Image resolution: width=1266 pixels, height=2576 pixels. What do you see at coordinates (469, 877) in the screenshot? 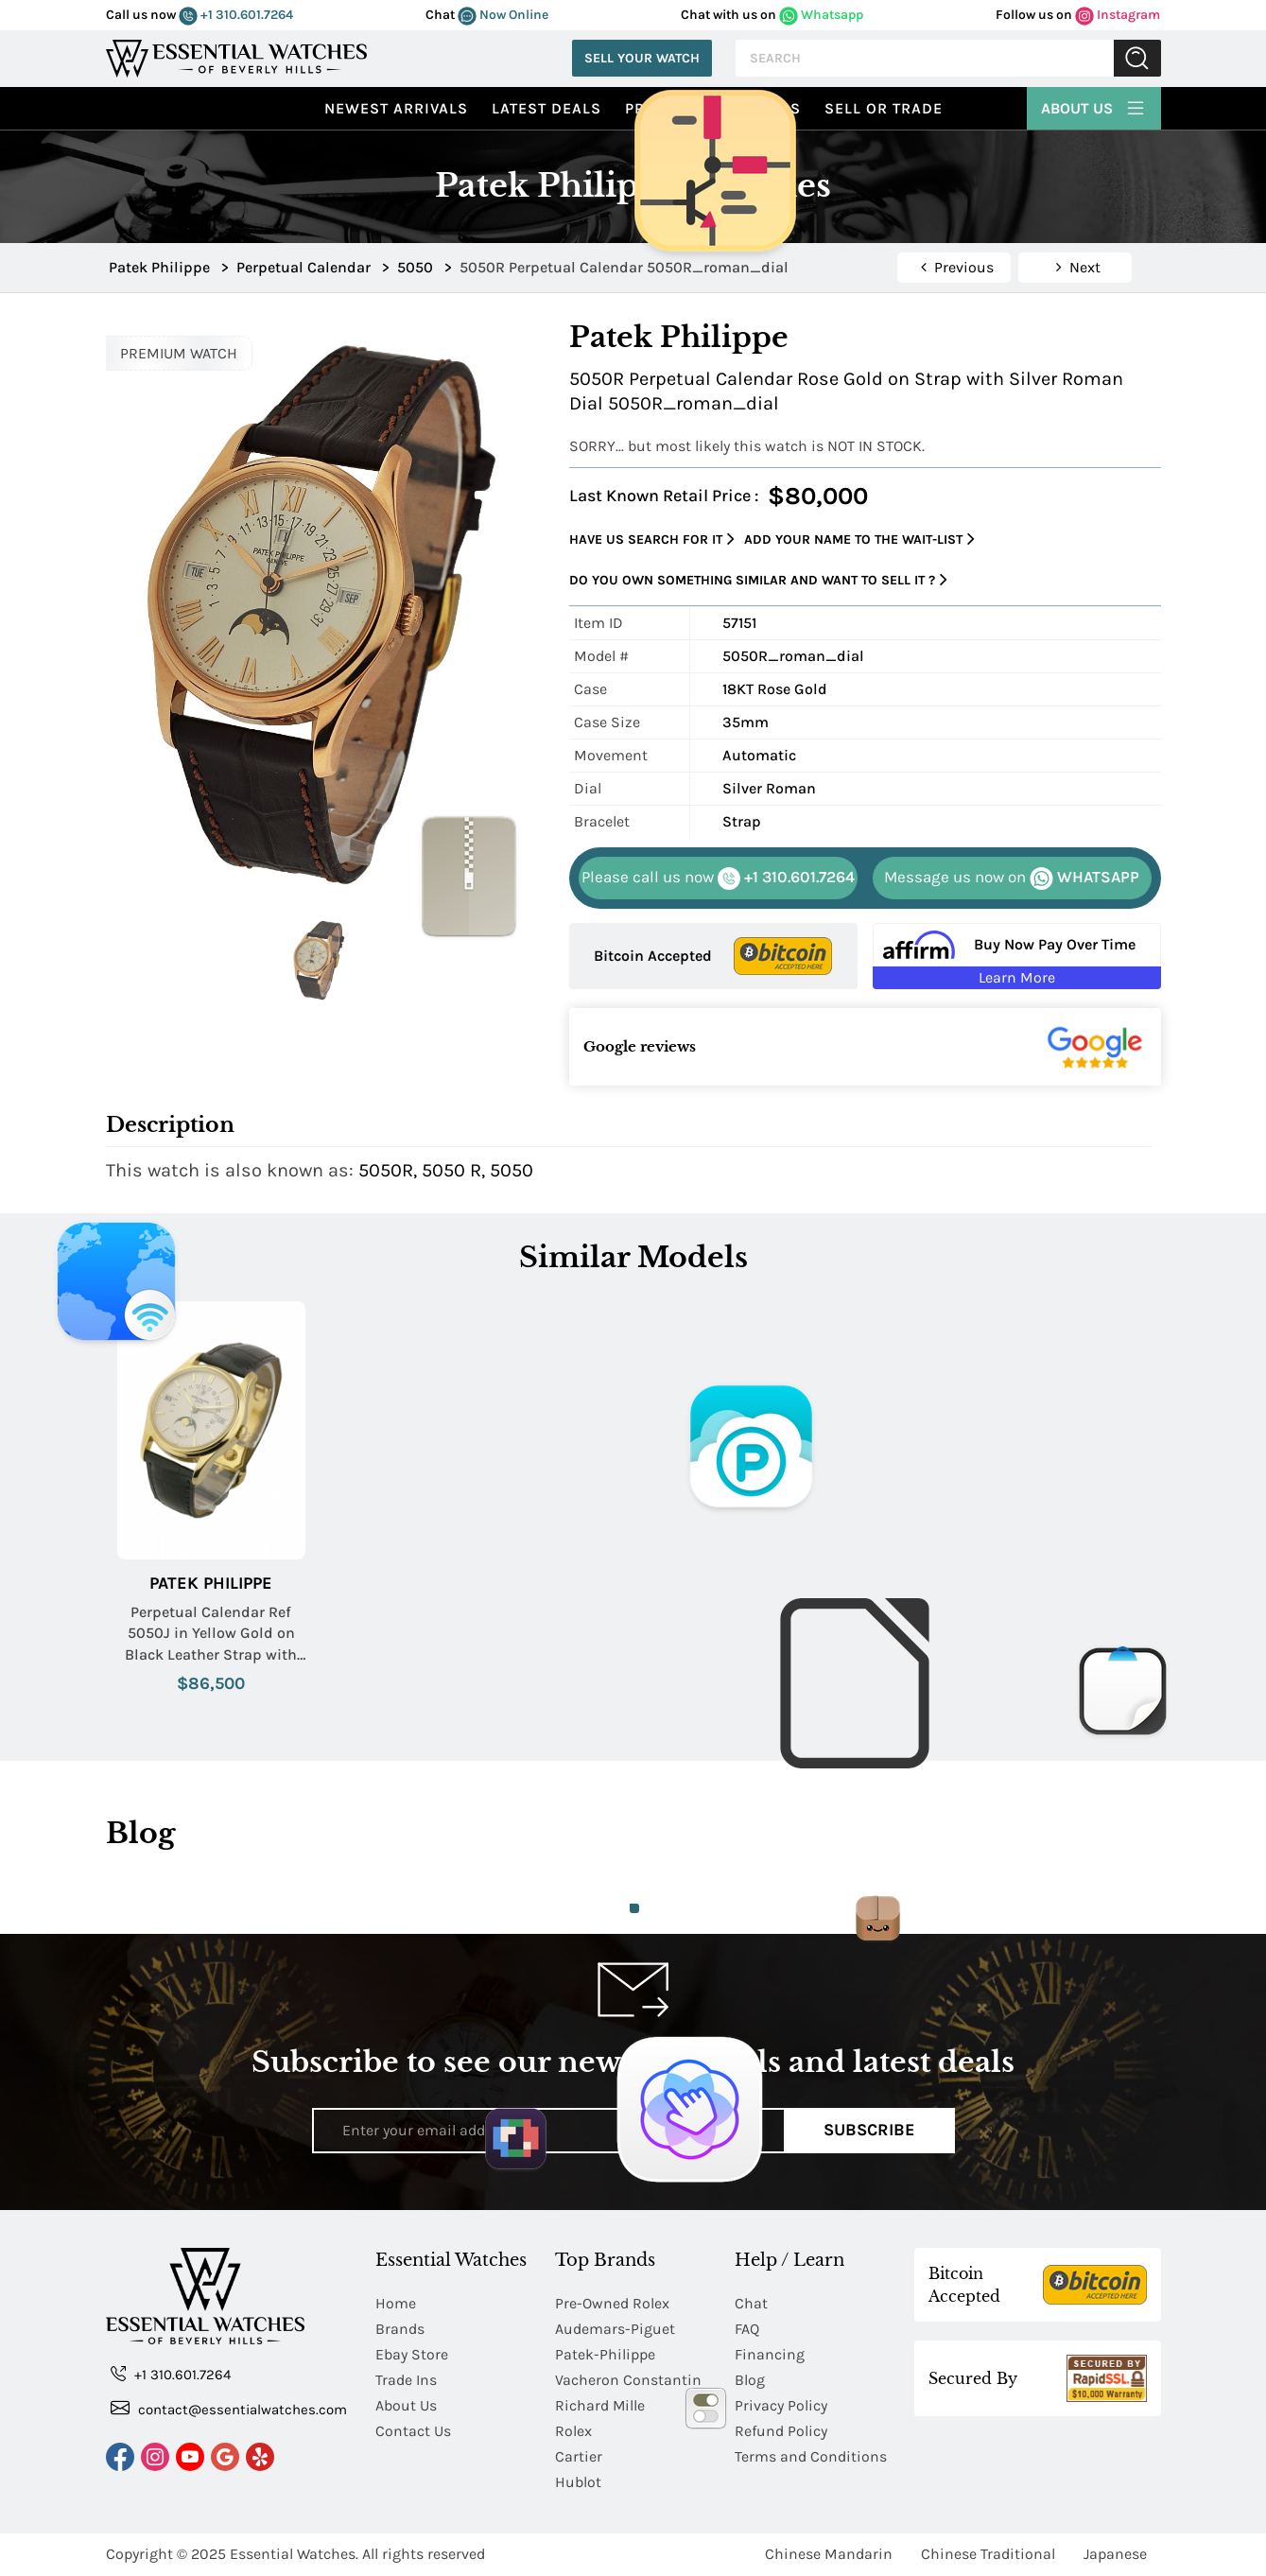
I see `open engrampa archive manager` at bounding box center [469, 877].